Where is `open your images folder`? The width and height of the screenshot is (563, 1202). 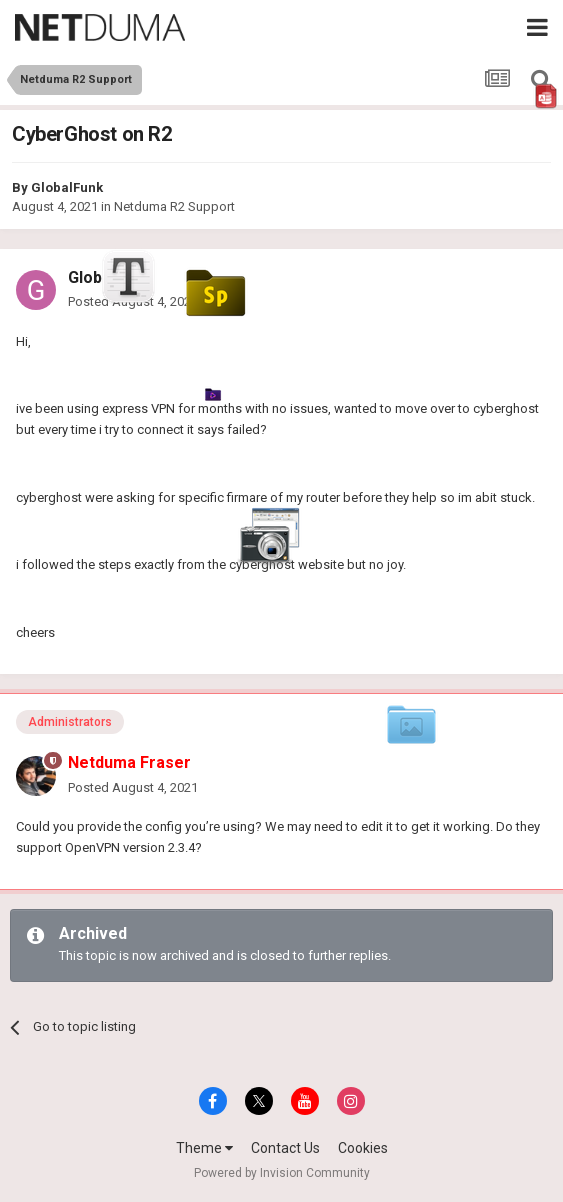 open your images folder is located at coordinates (411, 724).